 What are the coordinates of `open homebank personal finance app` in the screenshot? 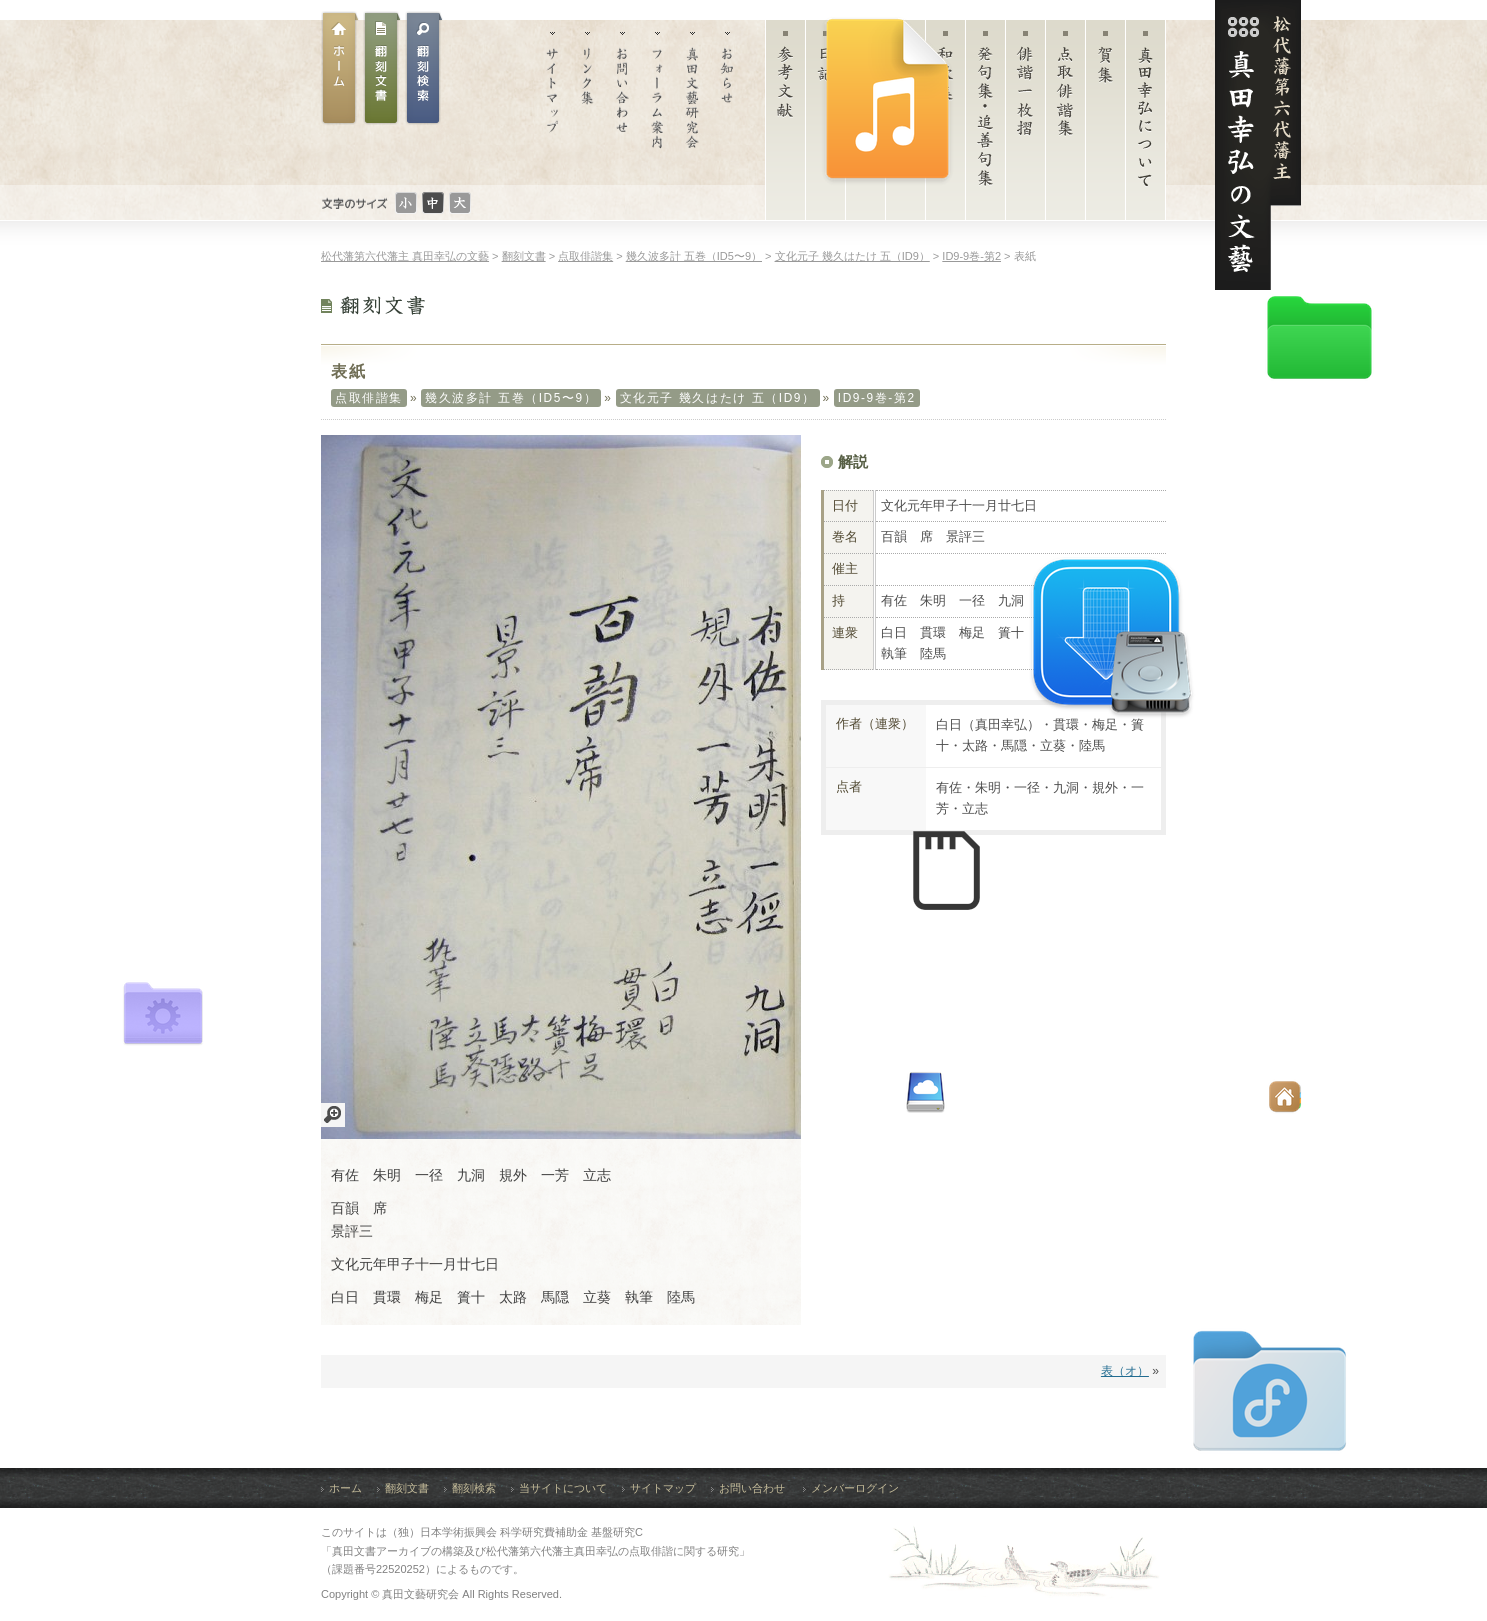 It's located at (1284, 1096).